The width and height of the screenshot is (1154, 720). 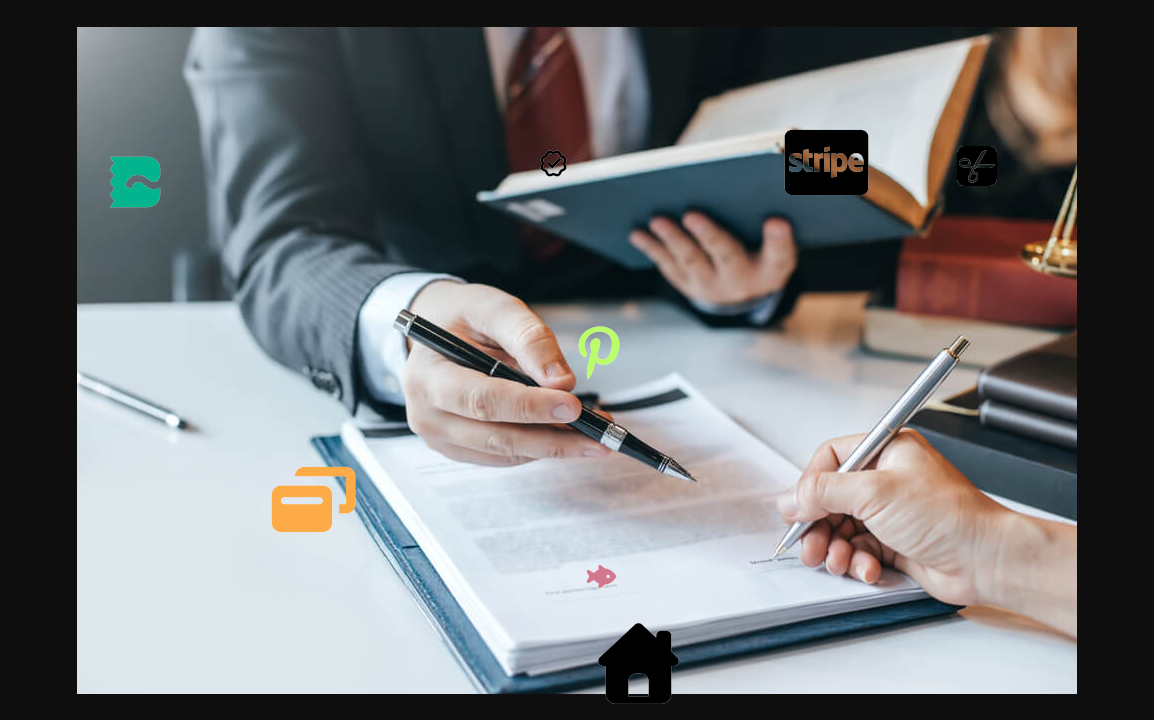 I want to click on Stubber app or service logo, so click(x=135, y=182).